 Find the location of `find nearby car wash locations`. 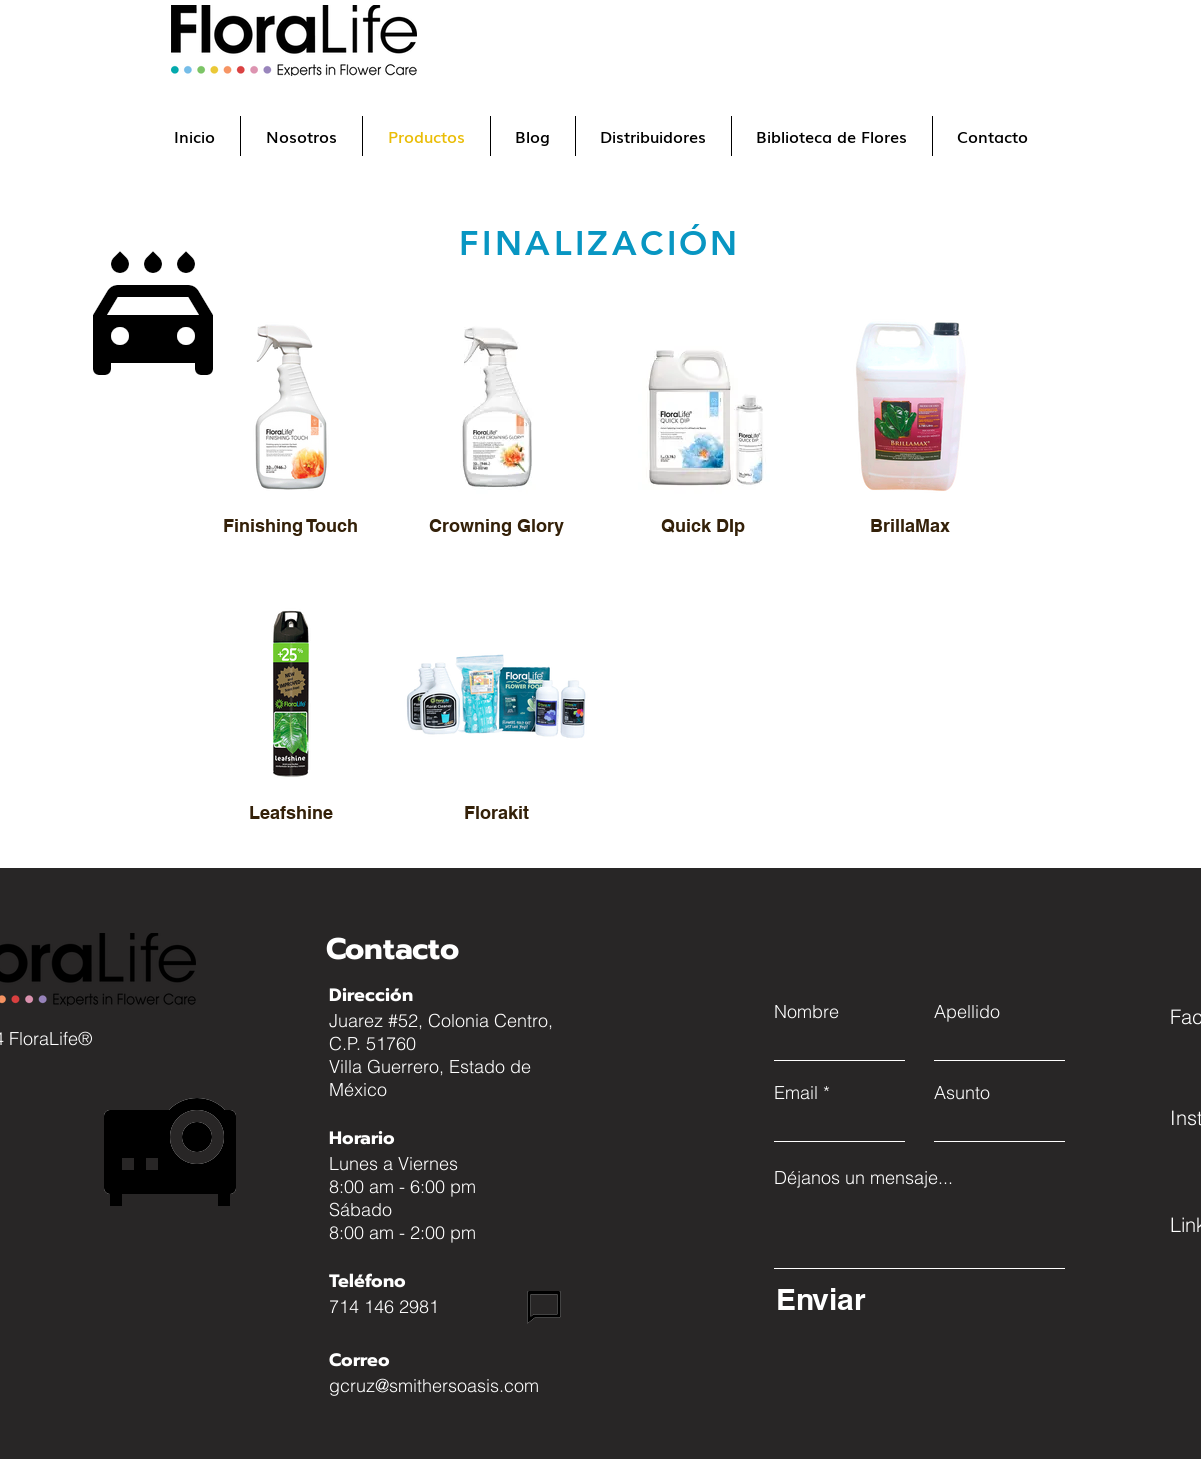

find nearby car wash locations is located at coordinates (153, 309).